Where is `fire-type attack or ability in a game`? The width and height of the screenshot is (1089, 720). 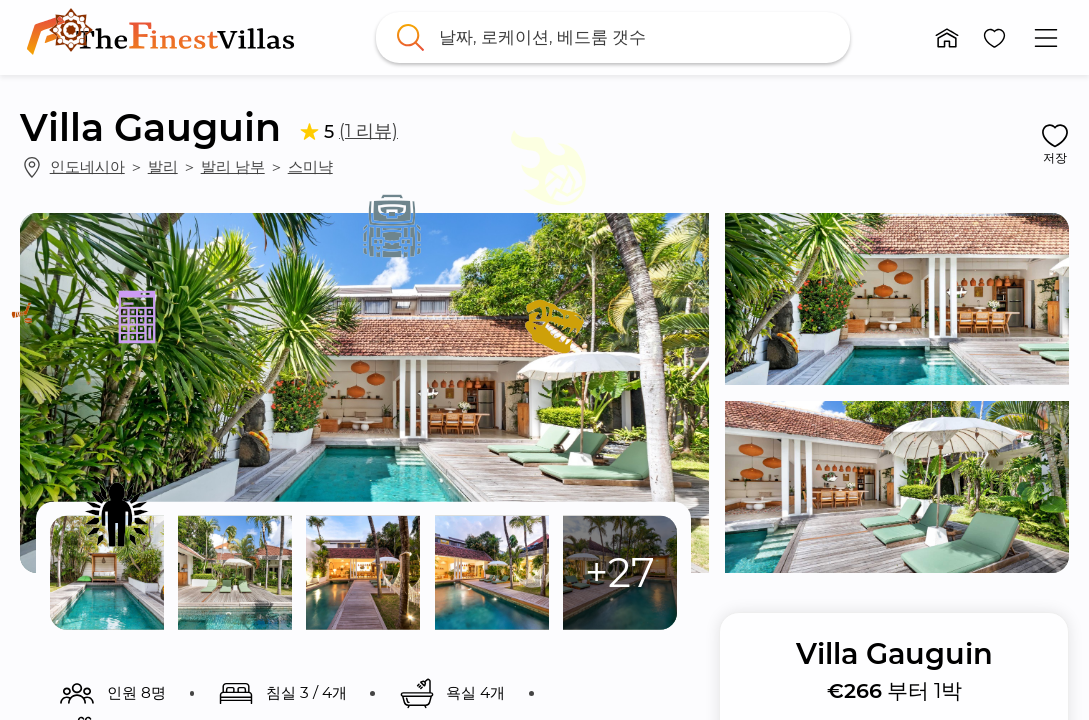
fire-type attack or ability in a game is located at coordinates (547, 167).